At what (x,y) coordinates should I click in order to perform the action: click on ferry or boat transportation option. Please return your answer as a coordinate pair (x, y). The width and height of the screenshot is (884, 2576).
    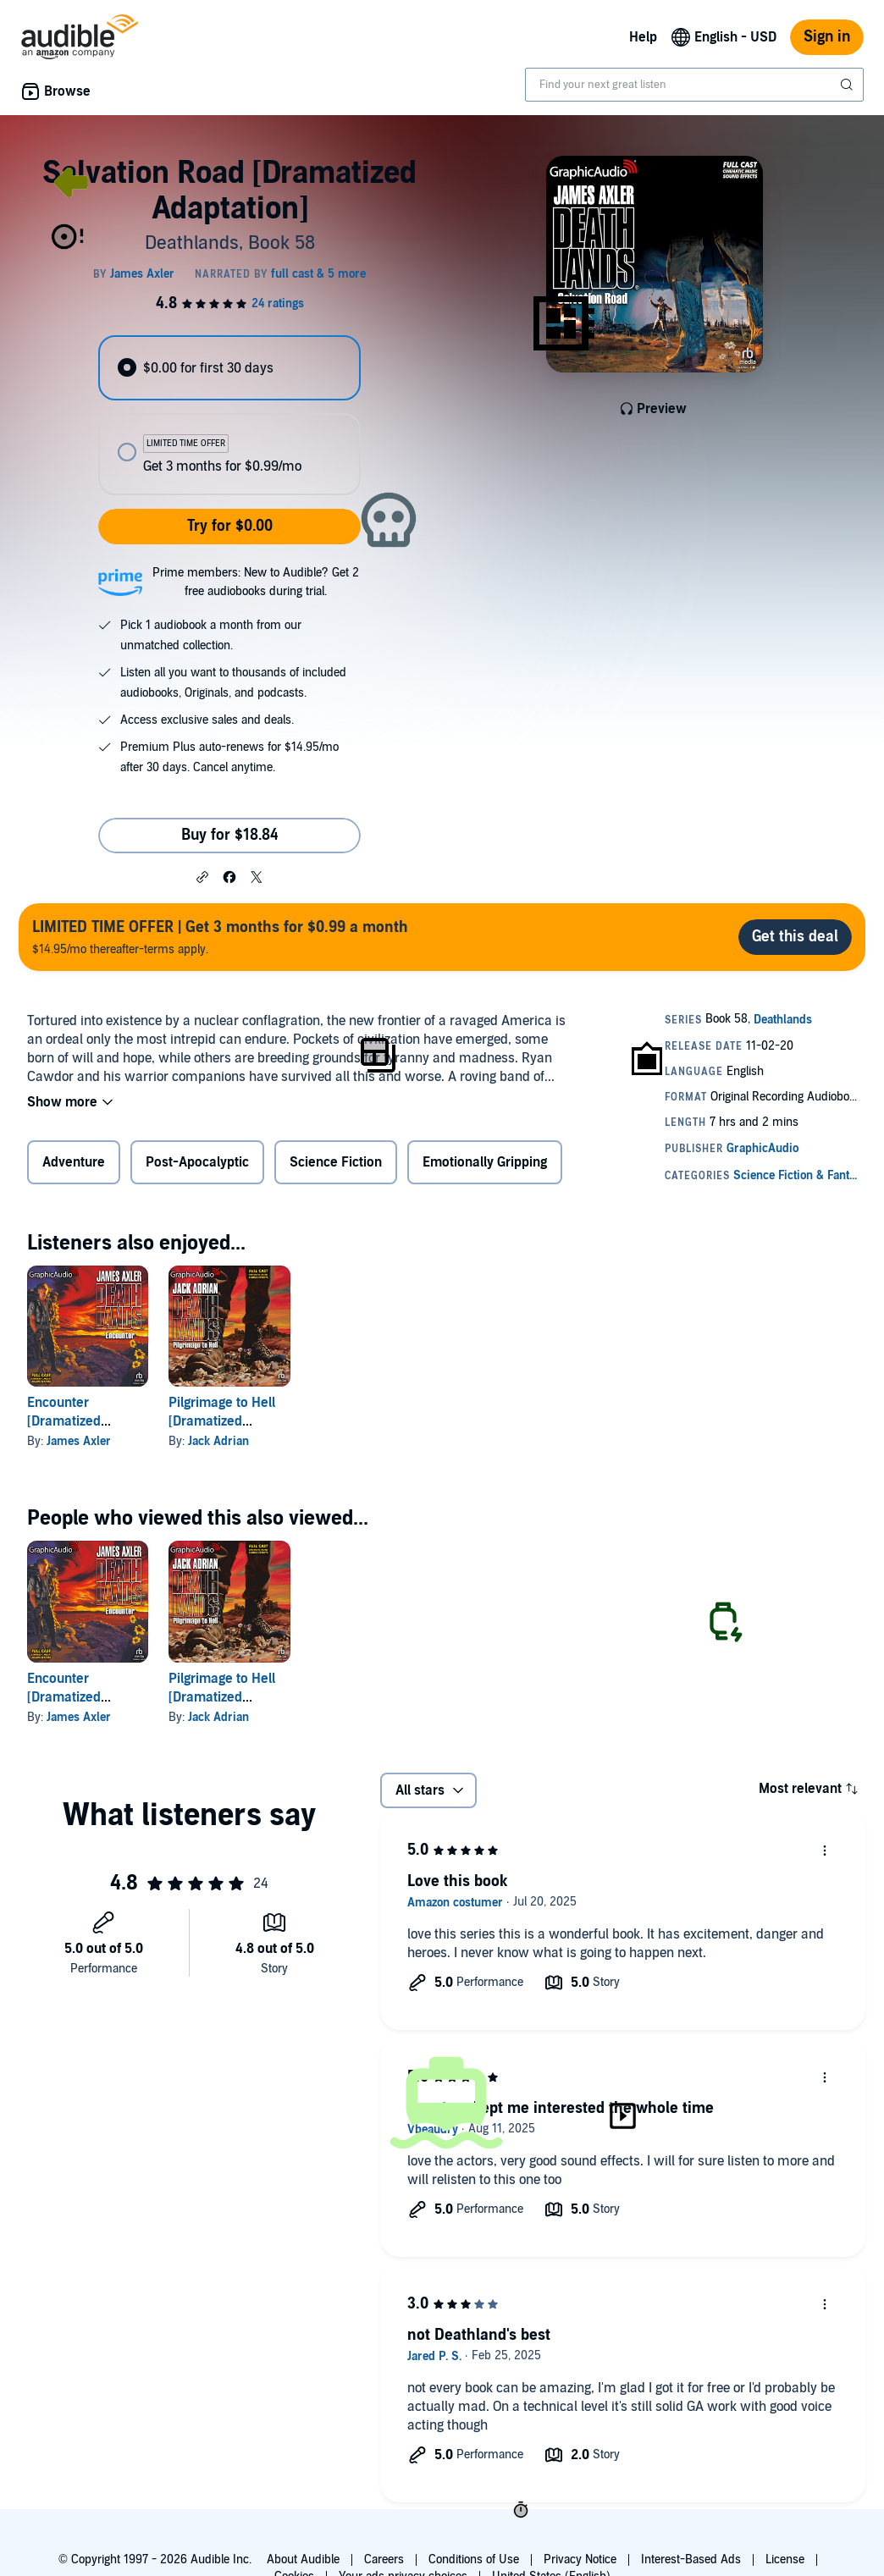
    Looking at the image, I should click on (446, 2103).